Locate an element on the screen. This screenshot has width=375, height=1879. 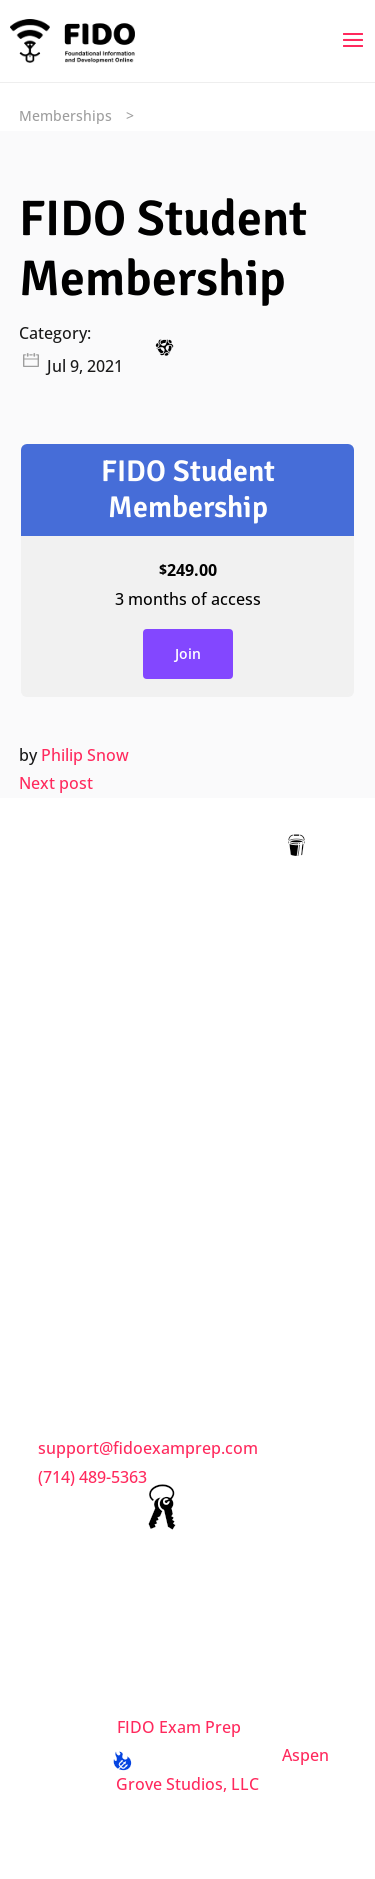
indicates a multi-attack or combo ability in a game is located at coordinates (164, 347).